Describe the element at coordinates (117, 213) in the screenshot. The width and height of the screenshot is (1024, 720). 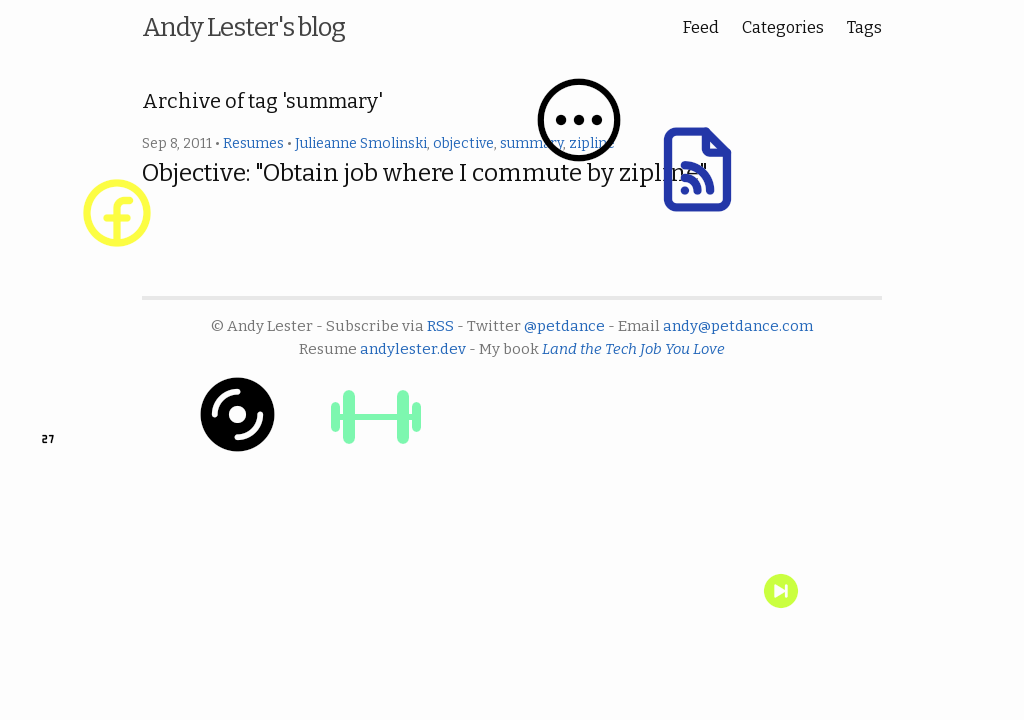
I see `open facebook app` at that location.